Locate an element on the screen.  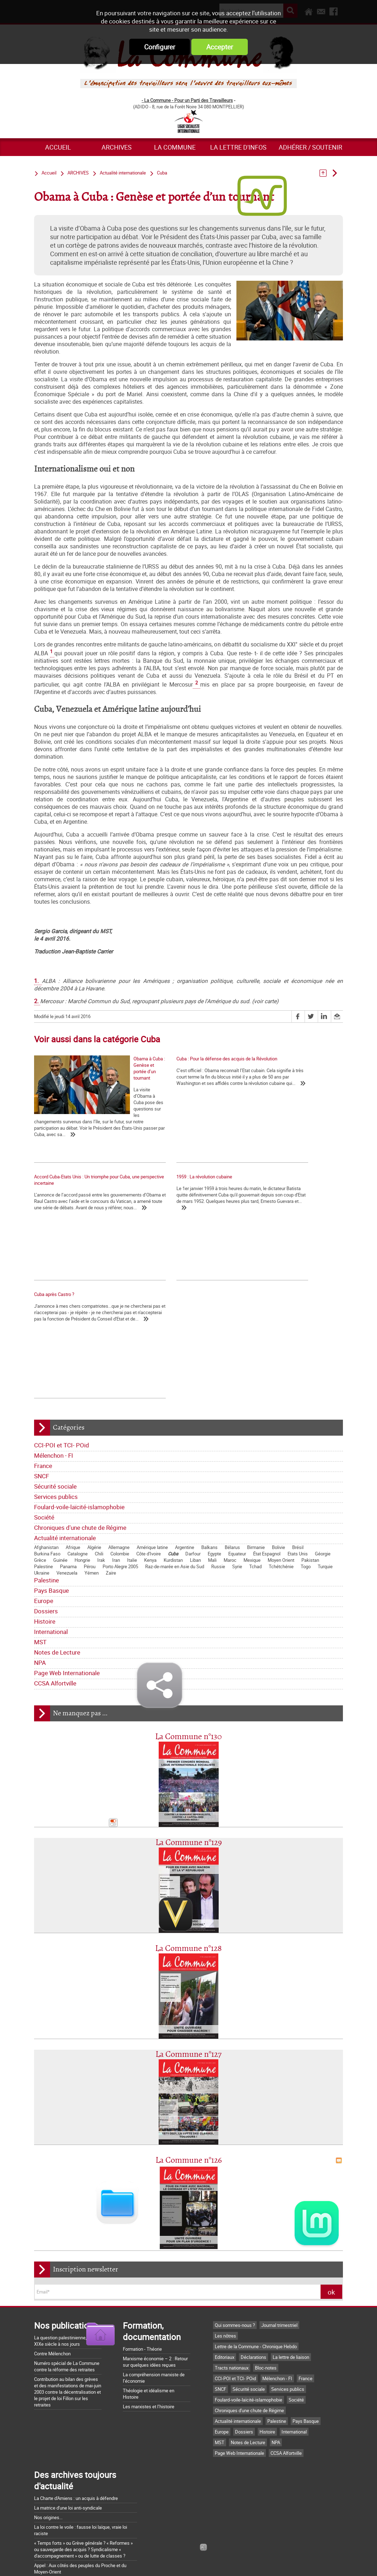
open the clock app is located at coordinates (203, 2547).